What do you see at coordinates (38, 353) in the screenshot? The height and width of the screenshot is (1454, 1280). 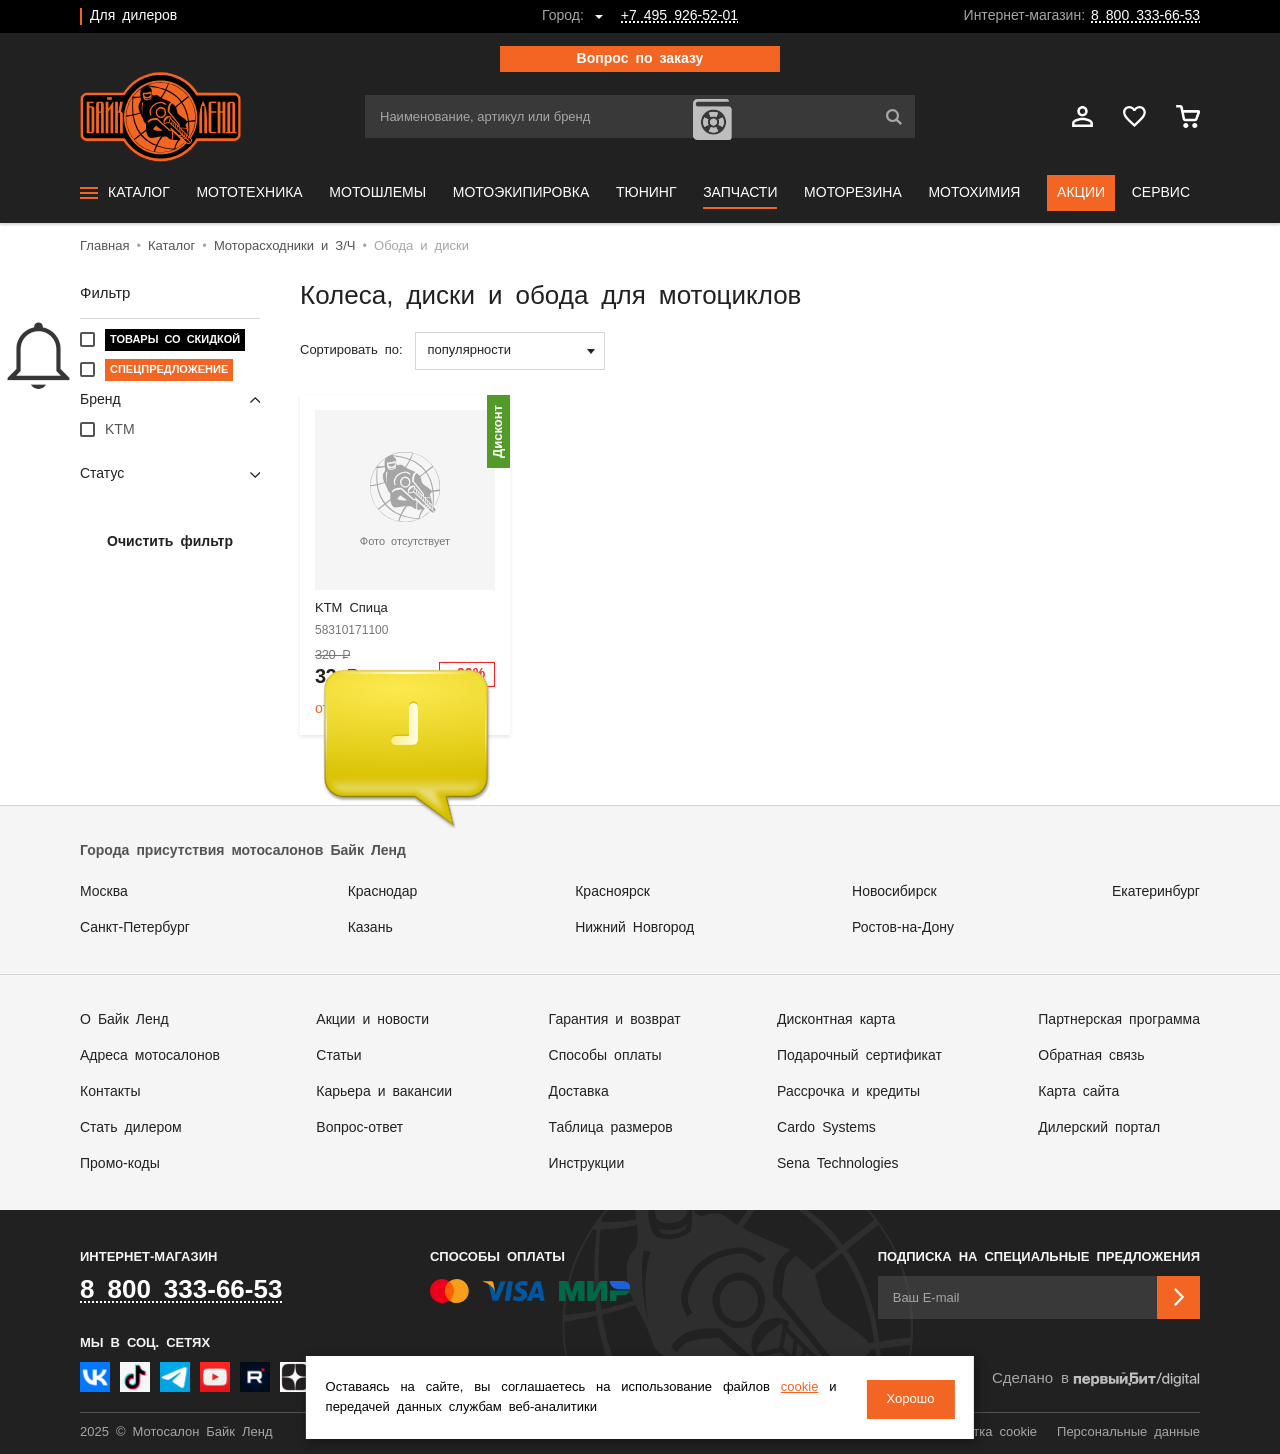 I see `access notification settings` at bounding box center [38, 353].